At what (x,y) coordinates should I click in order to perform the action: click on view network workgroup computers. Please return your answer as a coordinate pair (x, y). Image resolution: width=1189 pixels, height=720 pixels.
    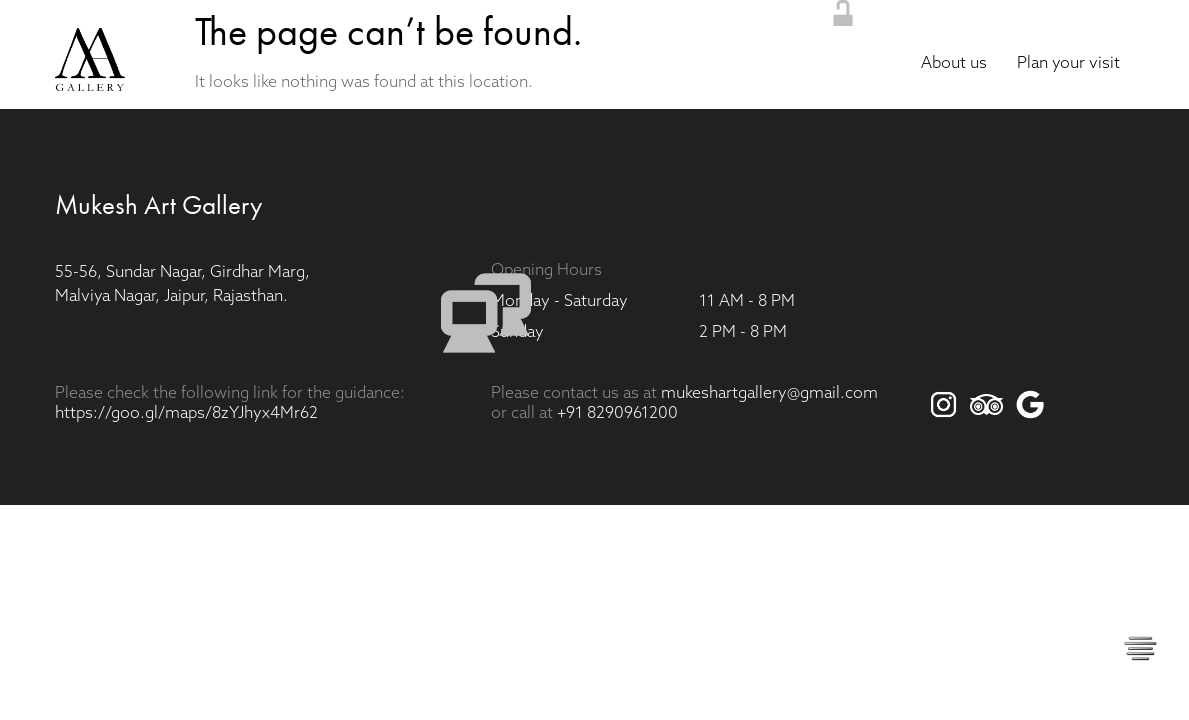
    Looking at the image, I should click on (486, 313).